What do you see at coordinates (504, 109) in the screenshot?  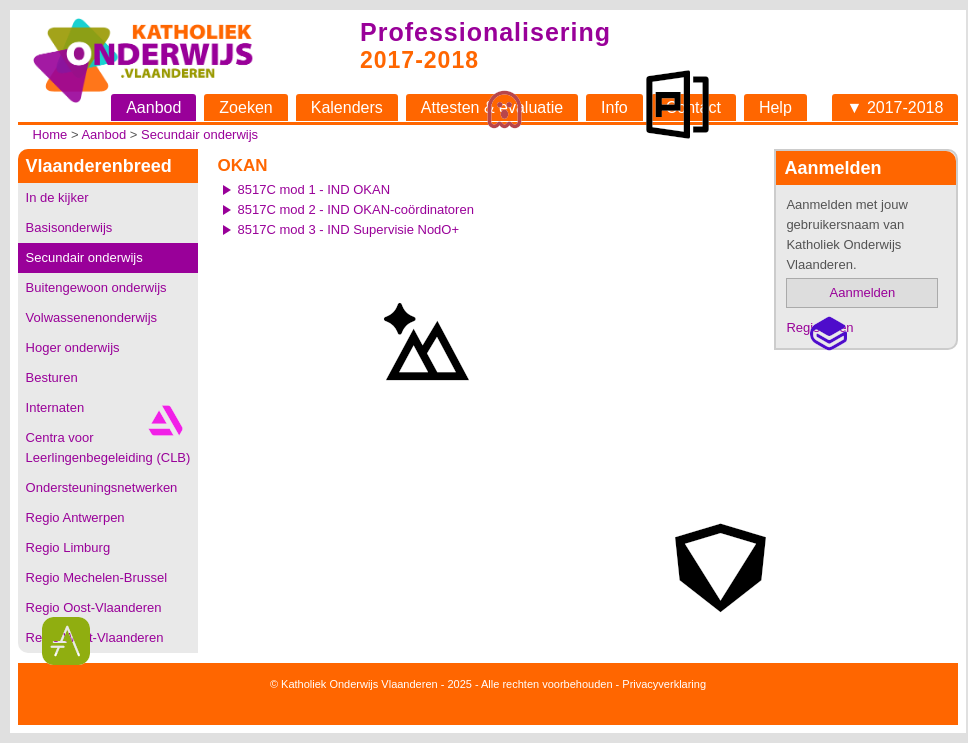 I see `toggle ghost mode or anonymous browsing` at bounding box center [504, 109].